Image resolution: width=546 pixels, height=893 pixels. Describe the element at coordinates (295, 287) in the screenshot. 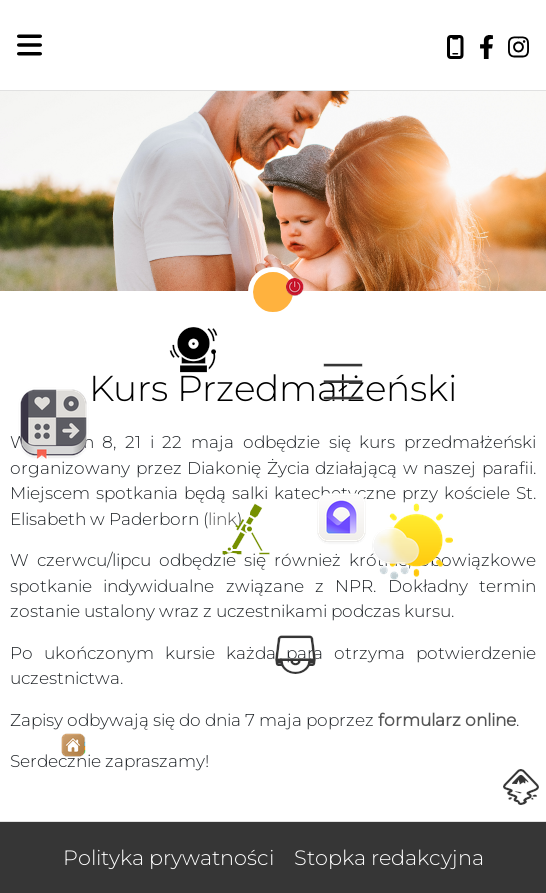

I see `shut down or power off the system` at that location.